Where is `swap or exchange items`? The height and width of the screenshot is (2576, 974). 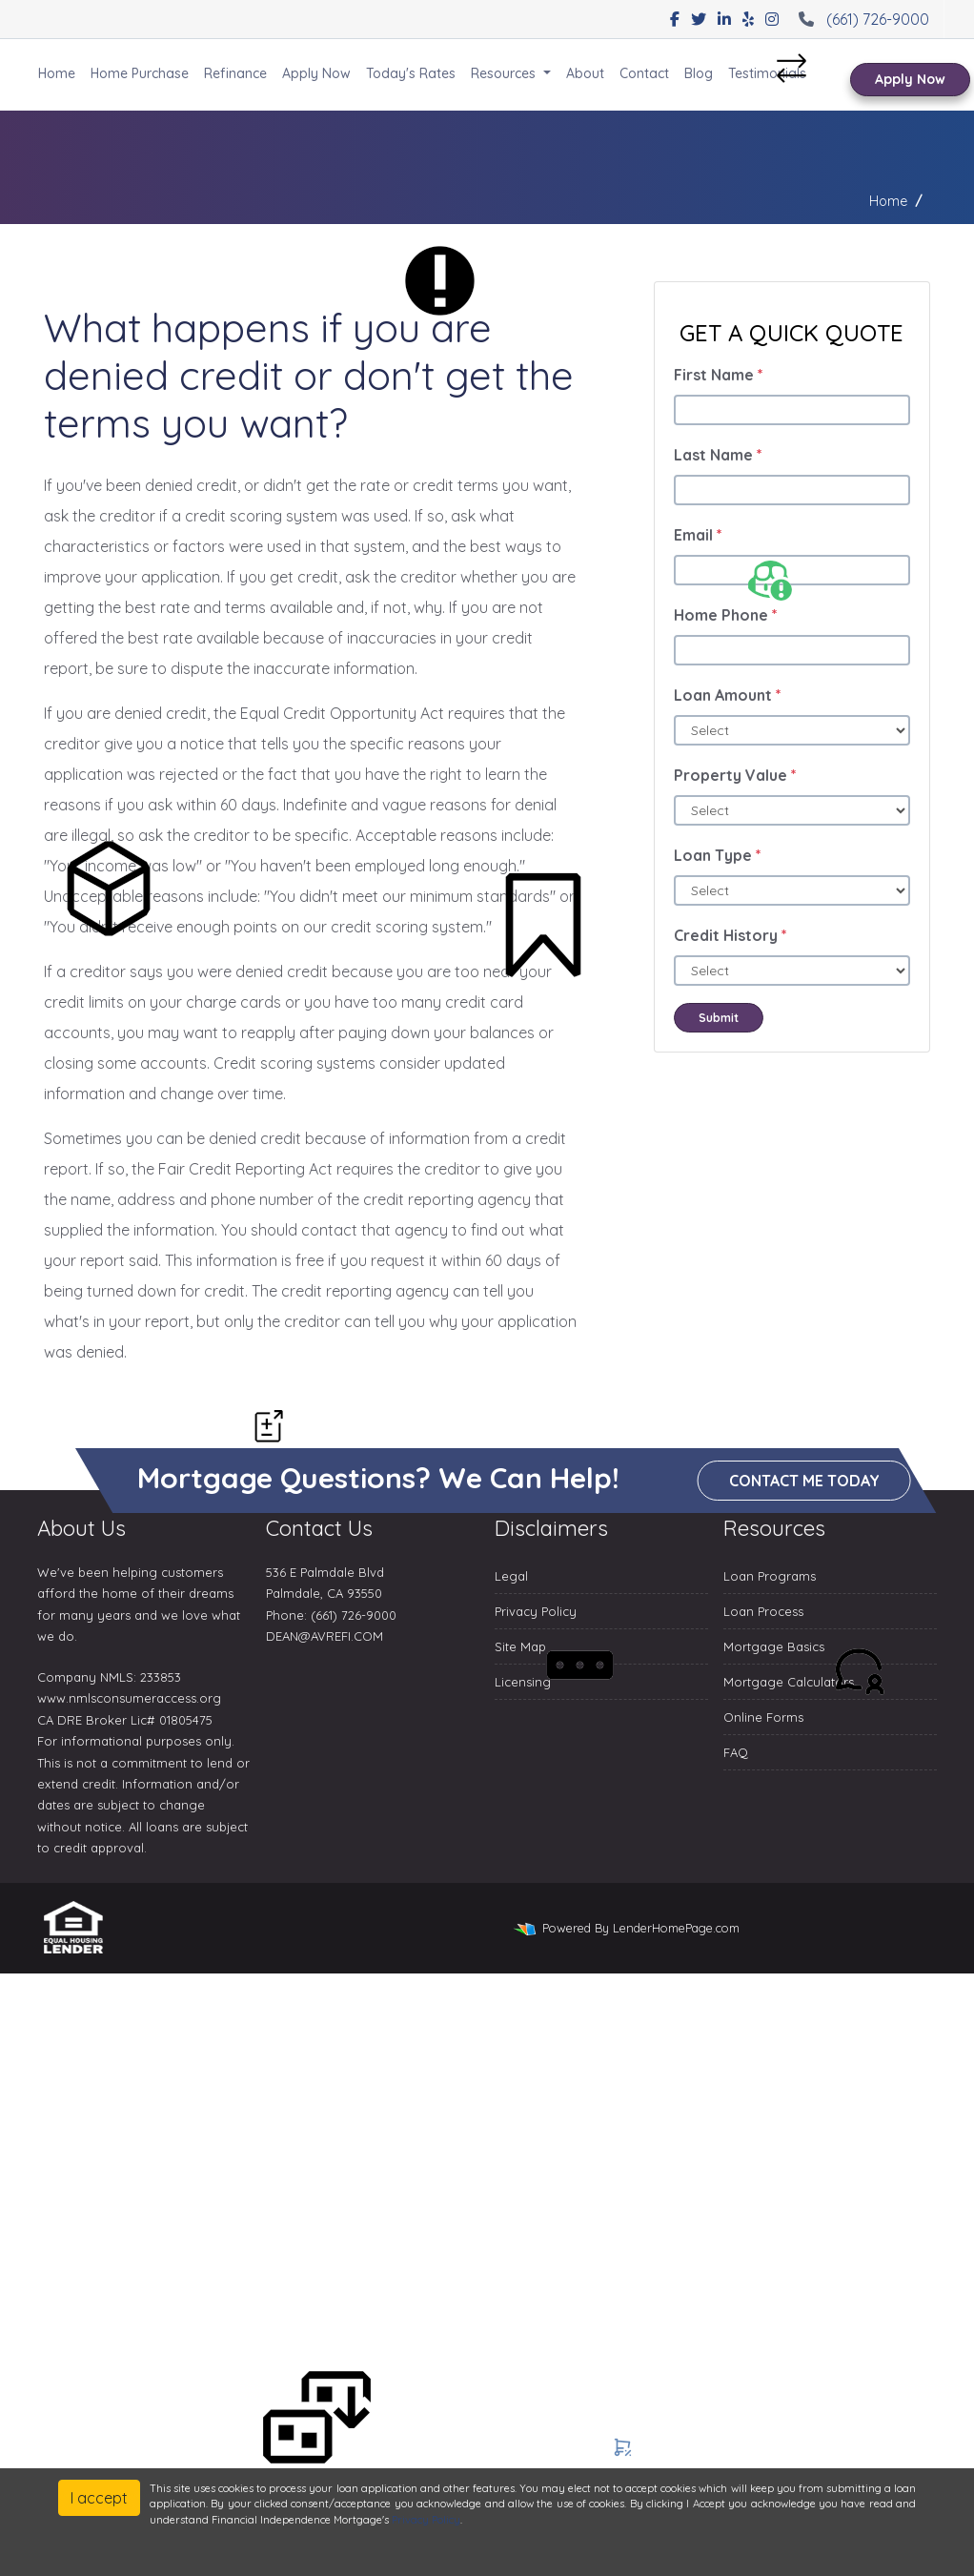
swap or exchange items is located at coordinates (791, 68).